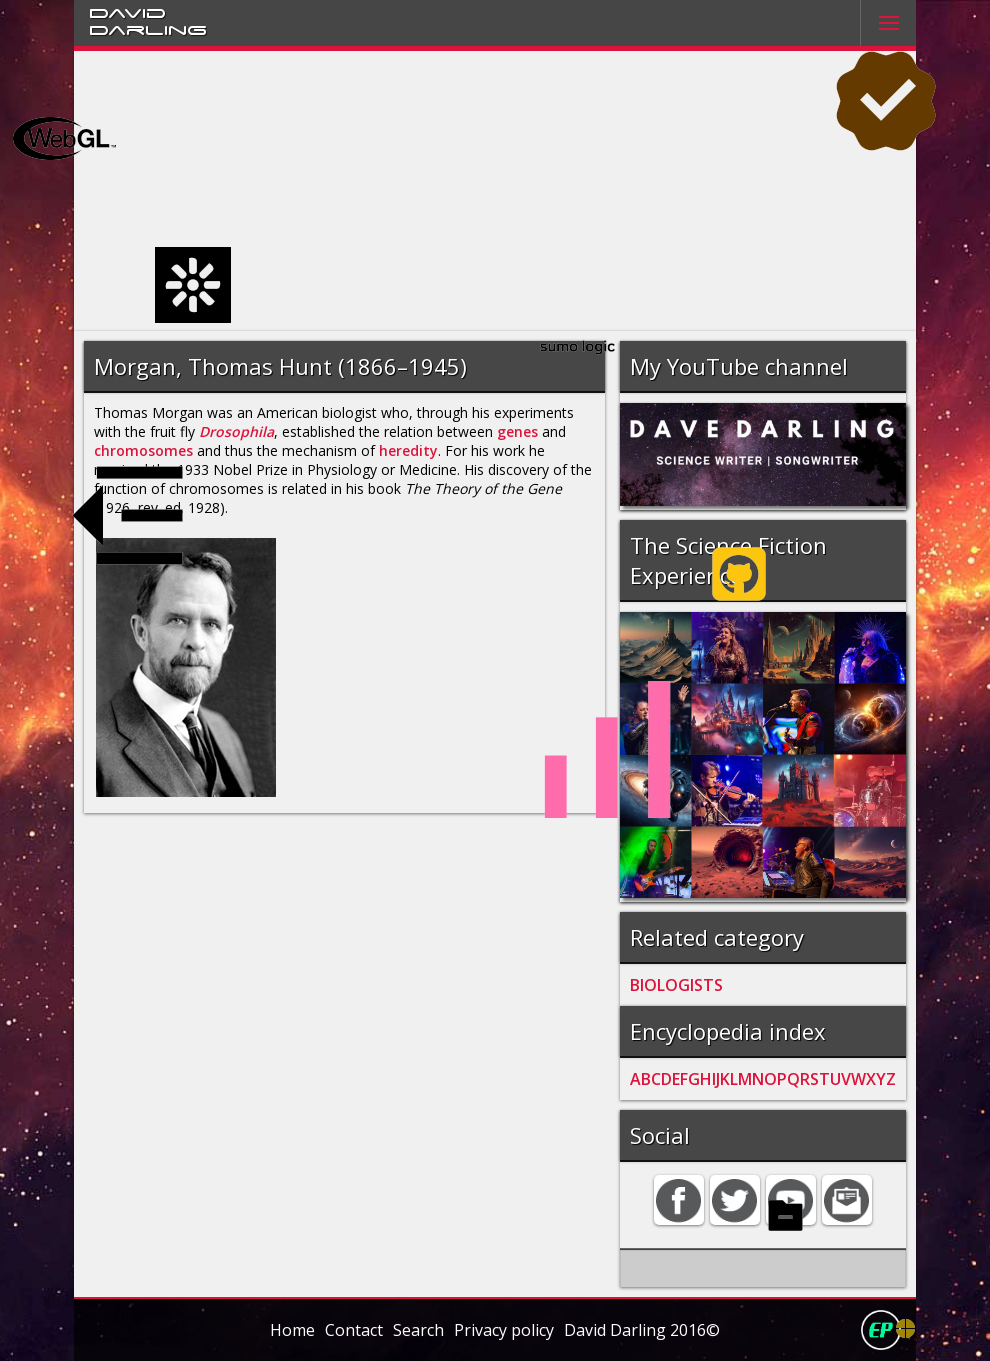 Image resolution: width=990 pixels, height=1361 pixels. What do you see at coordinates (886, 101) in the screenshot?
I see `indicates a verified account or profile` at bounding box center [886, 101].